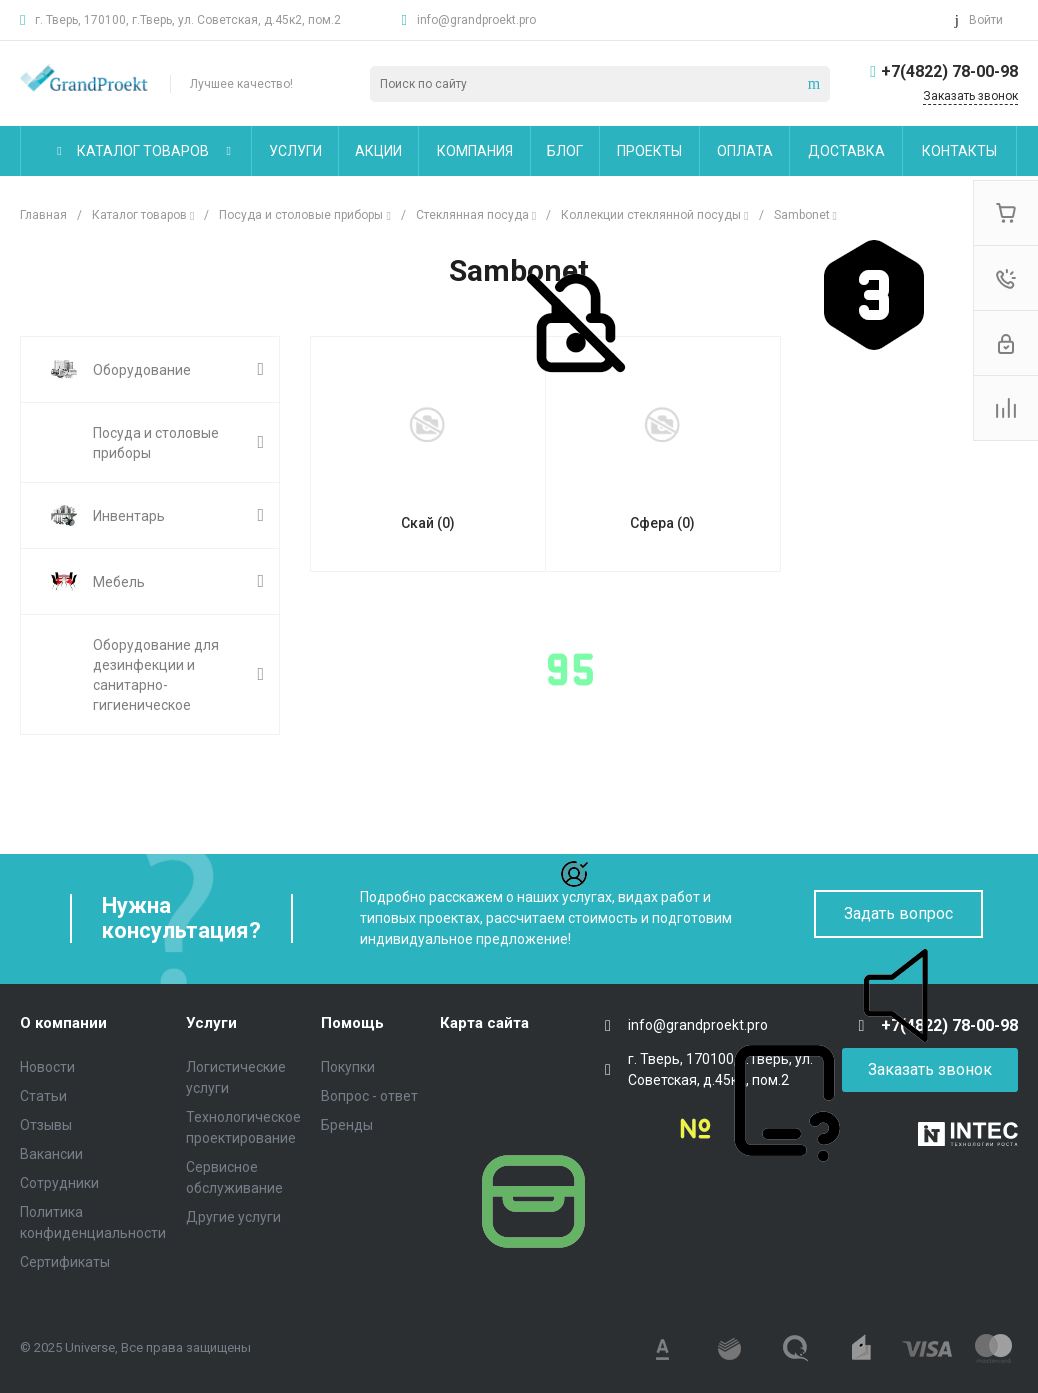  What do you see at coordinates (533, 1201) in the screenshot?
I see `airpods case battery or connection status` at bounding box center [533, 1201].